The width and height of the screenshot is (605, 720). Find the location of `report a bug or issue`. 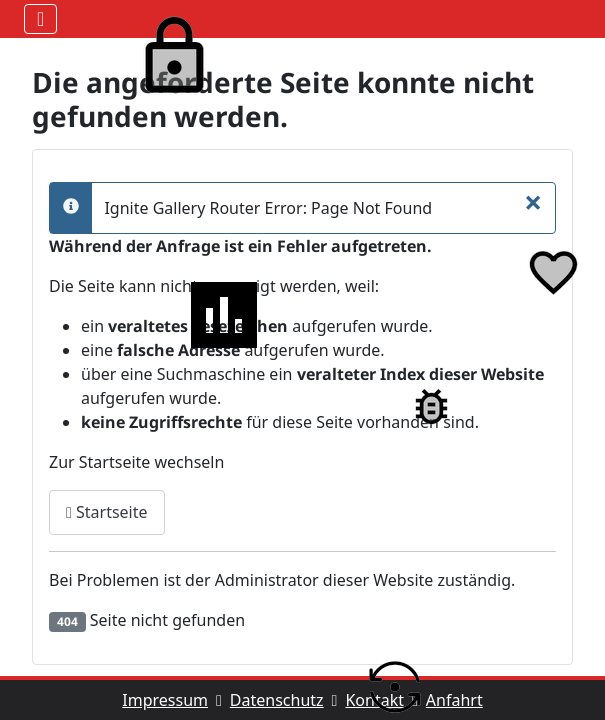

report a bug or issue is located at coordinates (431, 406).